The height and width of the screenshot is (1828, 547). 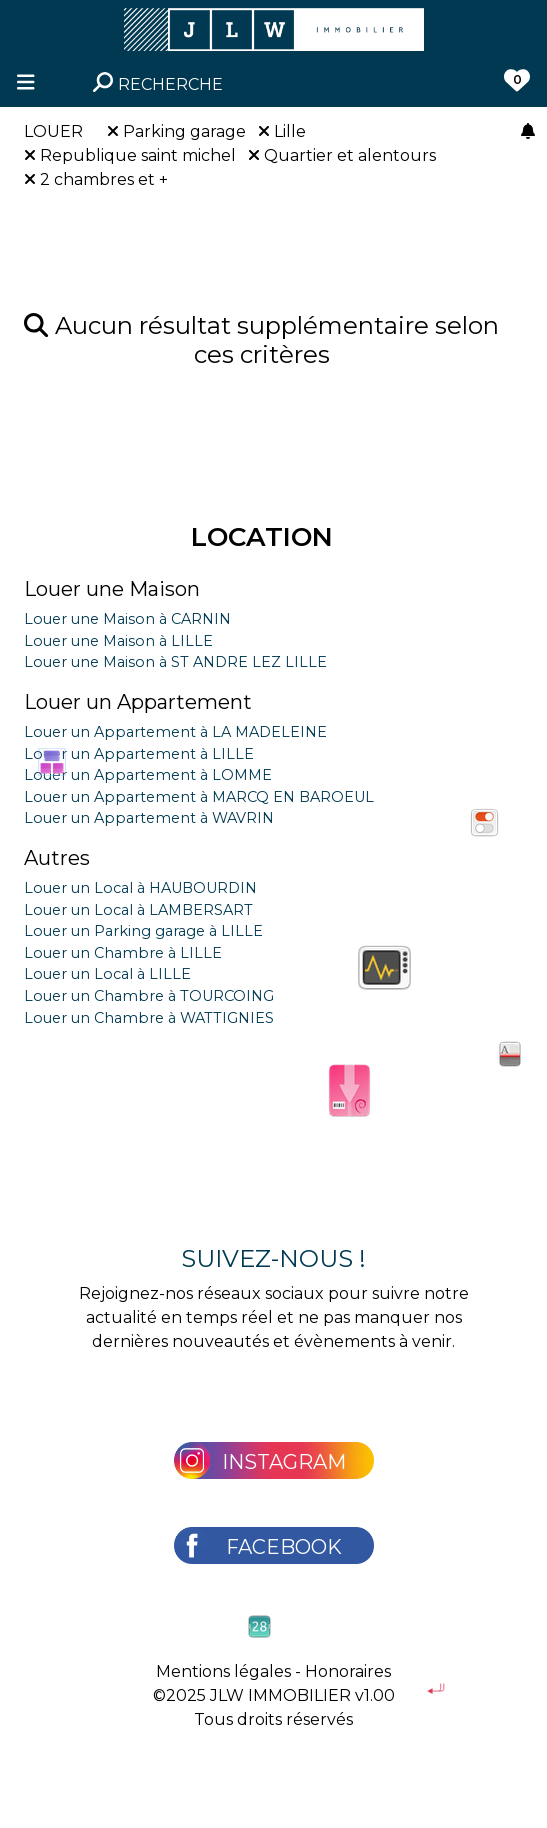 What do you see at coordinates (349, 1090) in the screenshot?
I see `open synaptic package manager` at bounding box center [349, 1090].